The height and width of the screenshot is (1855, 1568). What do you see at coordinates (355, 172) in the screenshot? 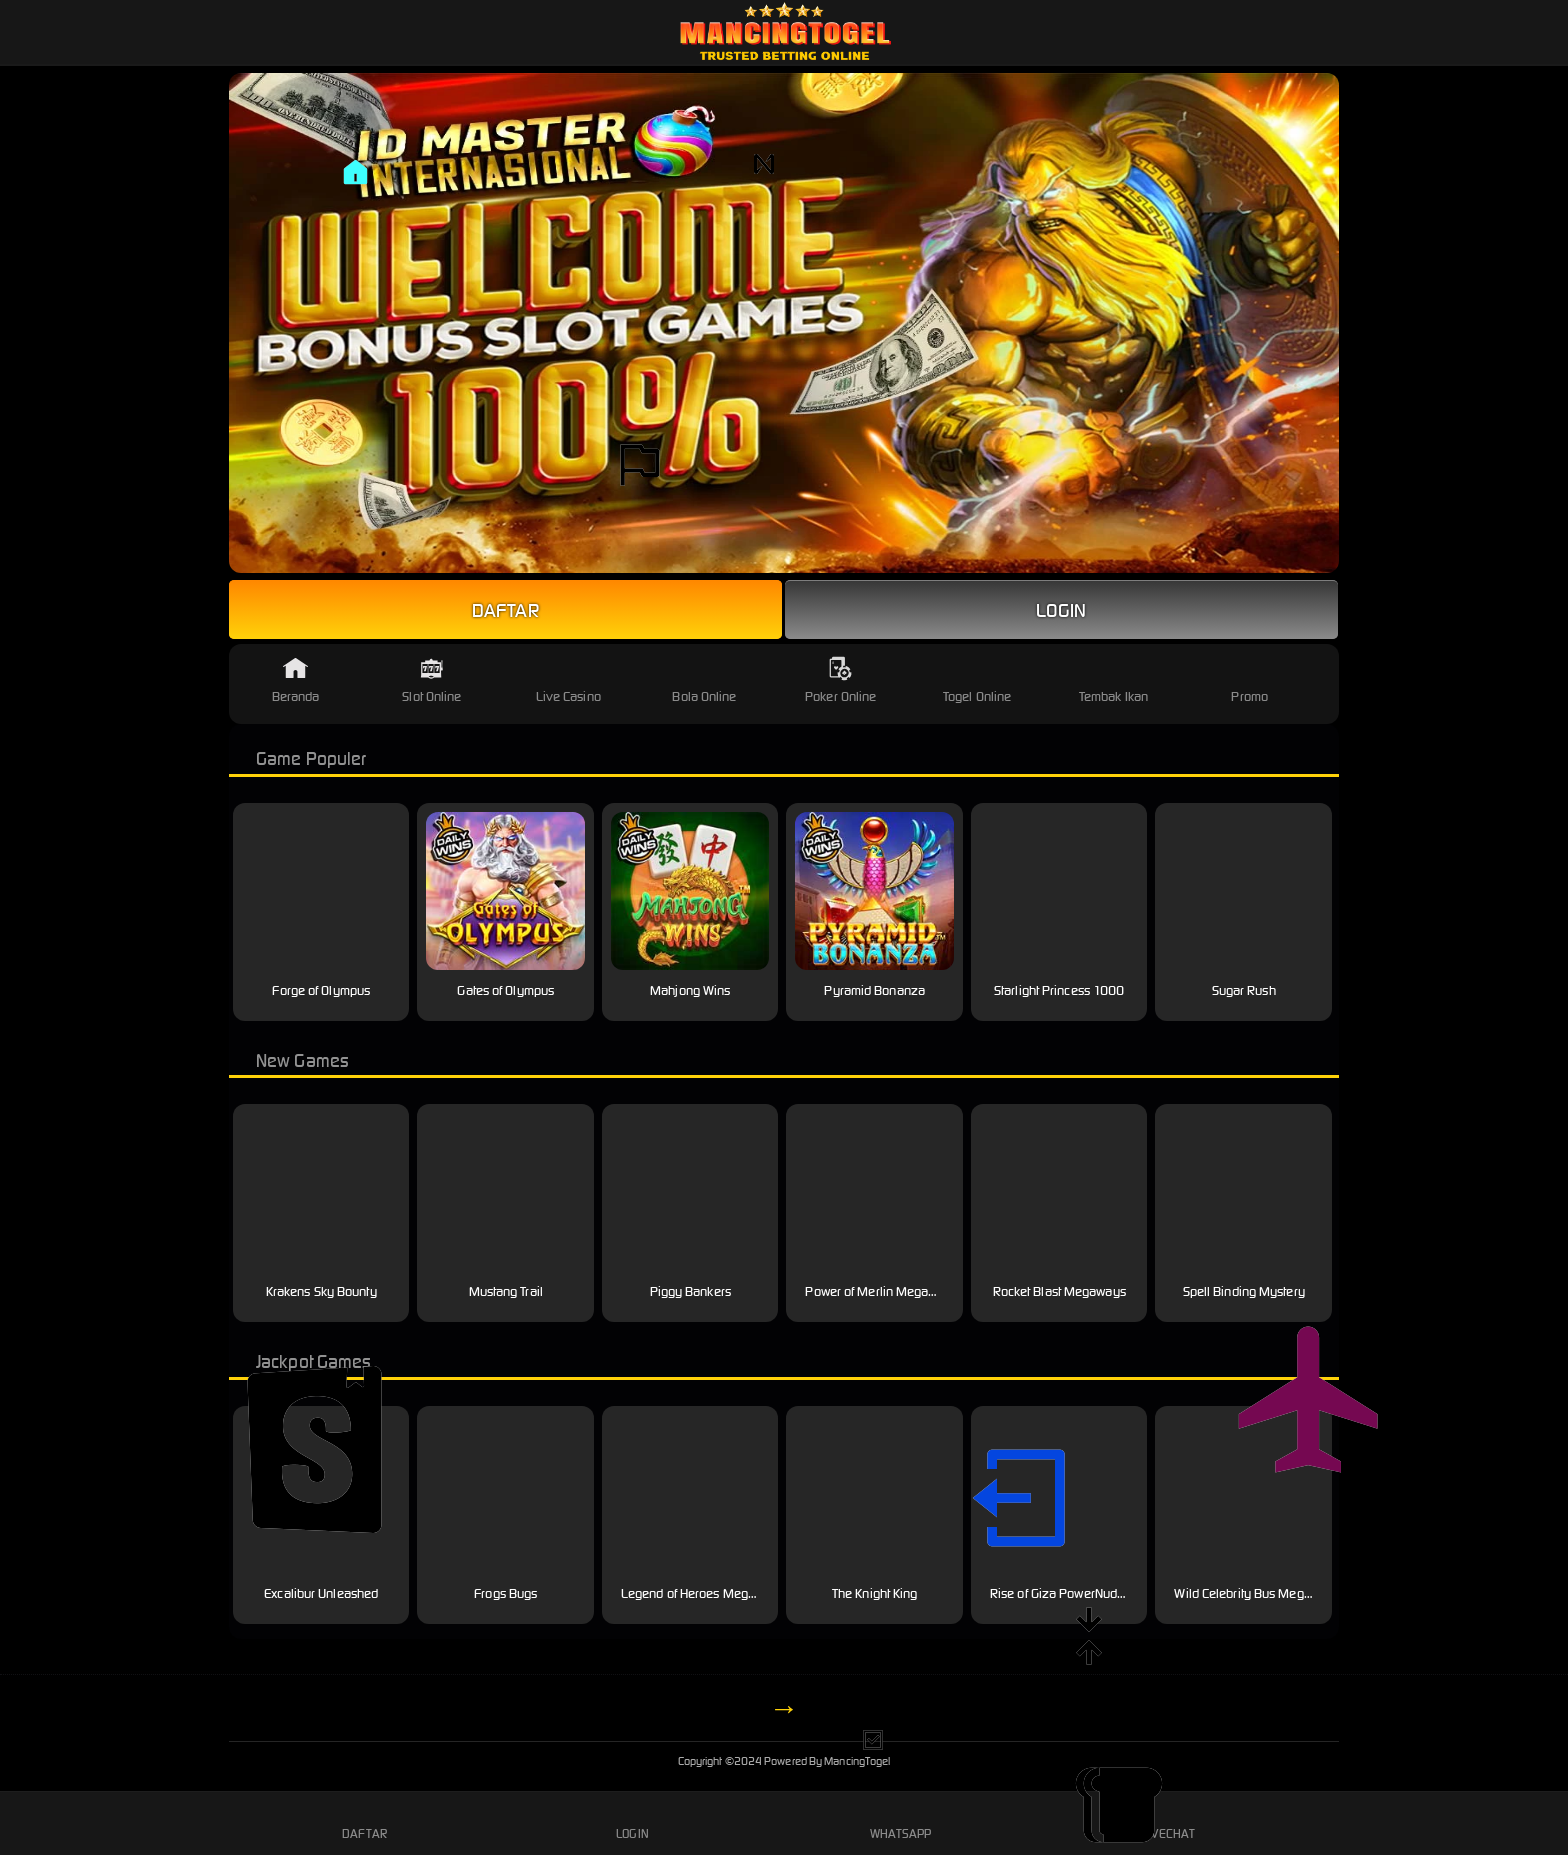
I see `navigate to the home screen` at bounding box center [355, 172].